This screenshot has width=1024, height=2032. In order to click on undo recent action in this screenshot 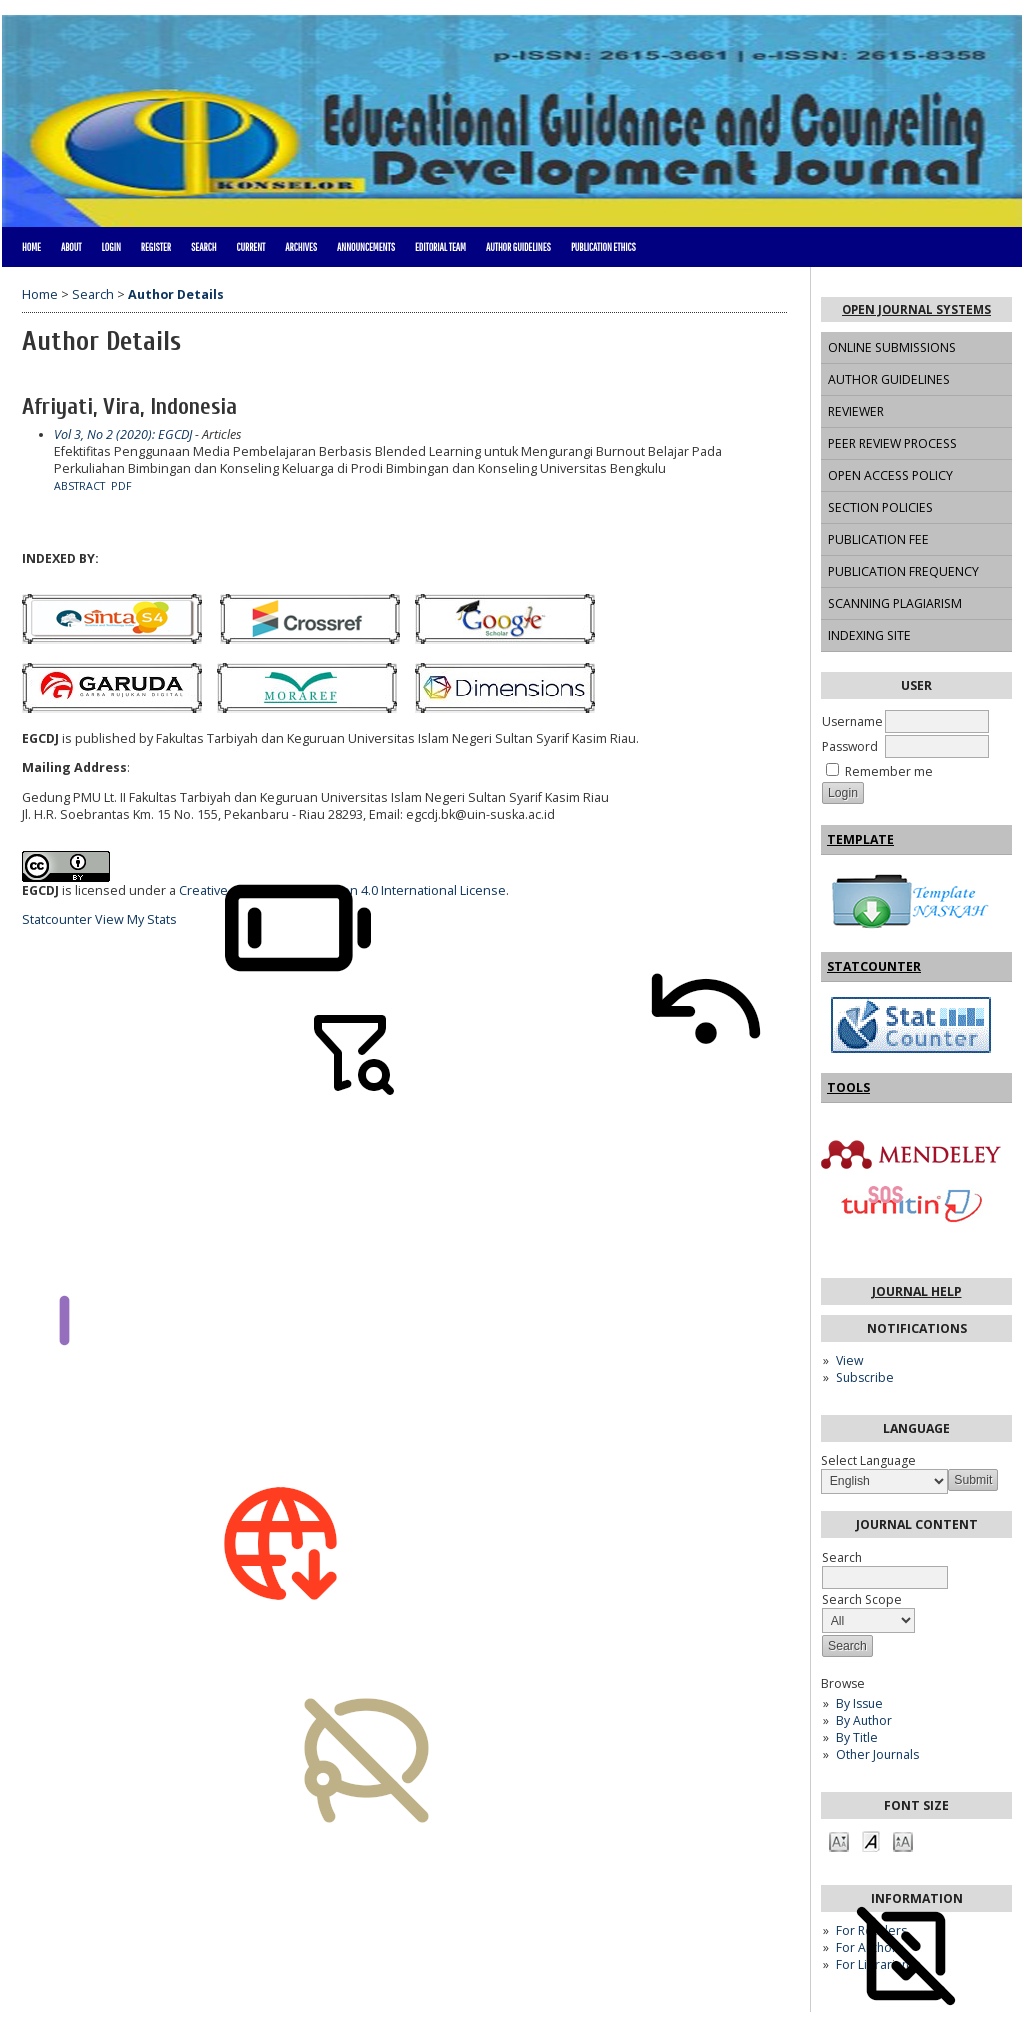, I will do `click(706, 1006)`.